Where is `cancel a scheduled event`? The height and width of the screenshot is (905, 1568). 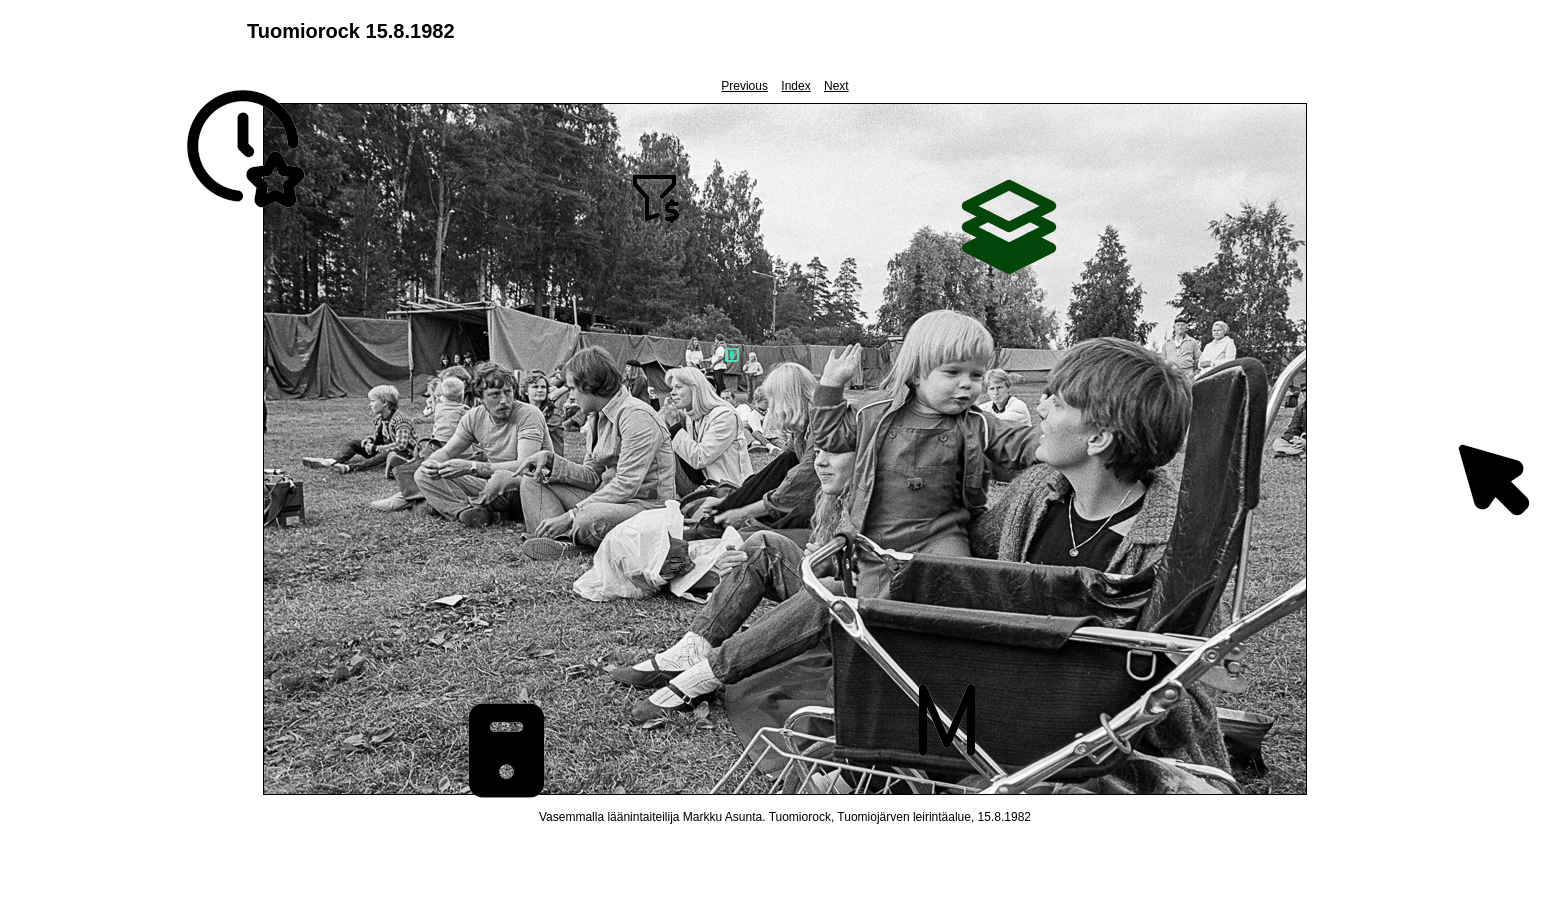 cancel a scheduled event is located at coordinates (676, 563).